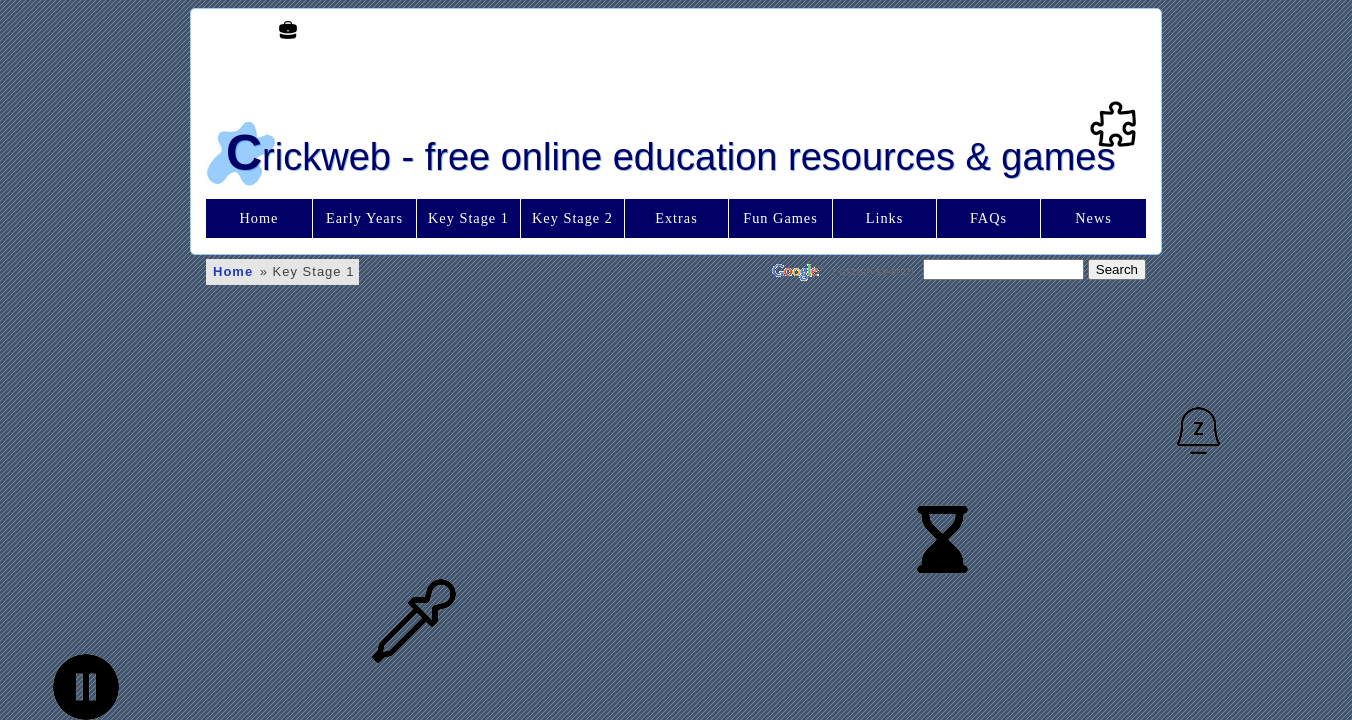  What do you see at coordinates (942, 539) in the screenshot?
I see `indicates time has expired or countdown complete` at bounding box center [942, 539].